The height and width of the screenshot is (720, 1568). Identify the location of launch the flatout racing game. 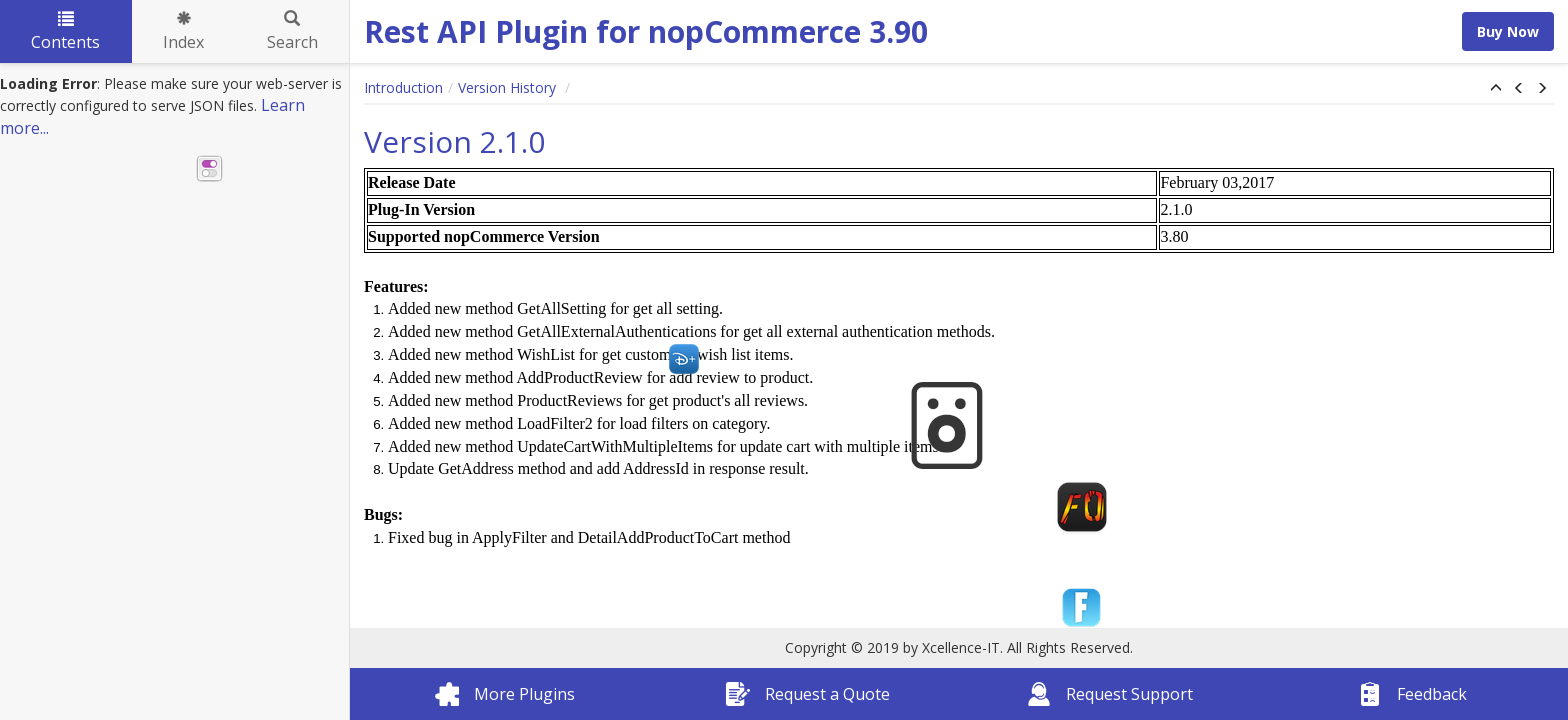
(1082, 507).